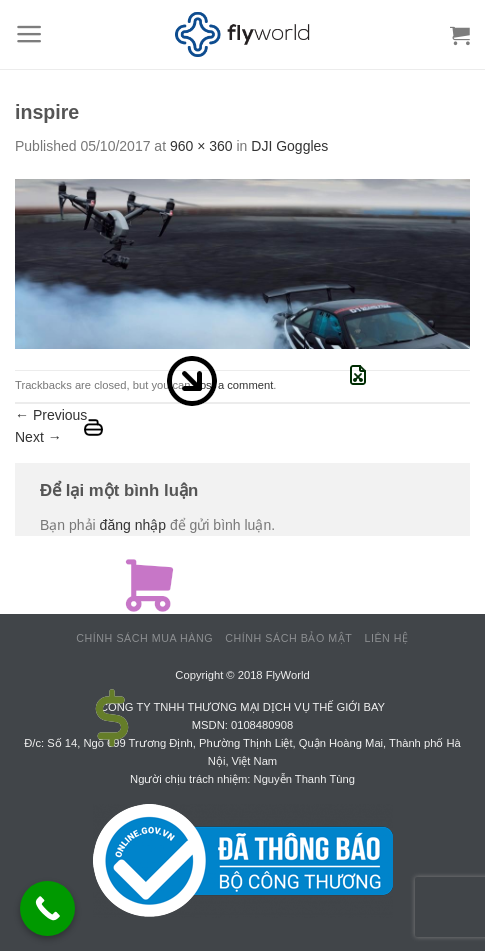 Image resolution: width=485 pixels, height=951 pixels. I want to click on view your shopping cart, so click(149, 585).